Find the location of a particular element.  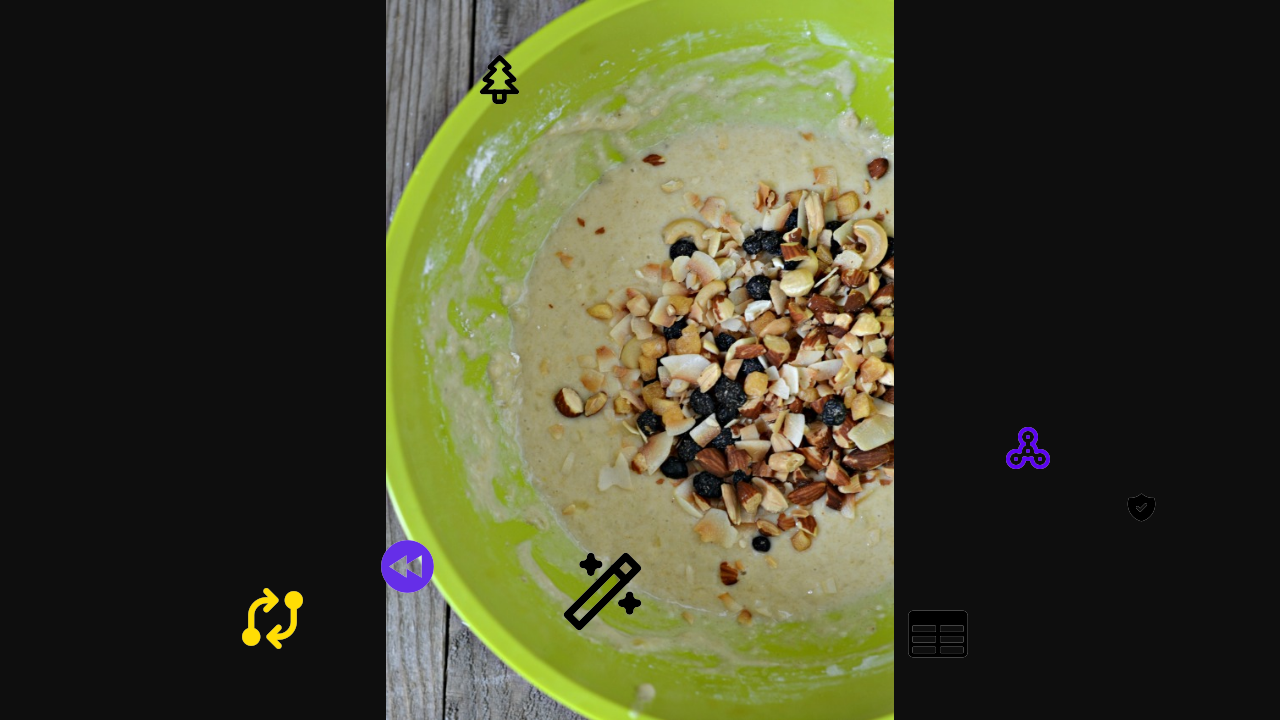

apply magic or auto-enhance effects is located at coordinates (602, 591).